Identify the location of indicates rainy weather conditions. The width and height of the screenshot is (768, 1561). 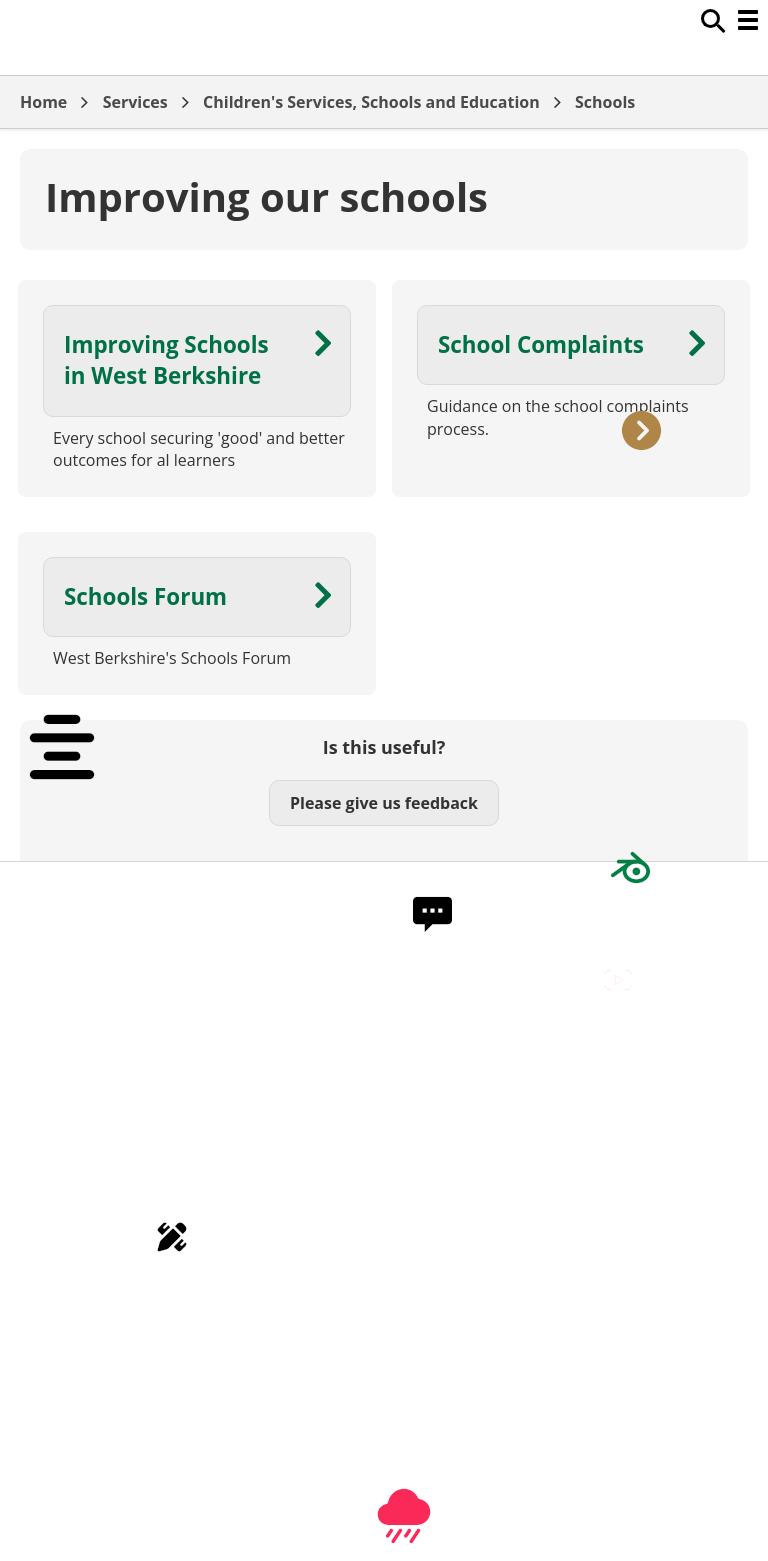
(404, 1516).